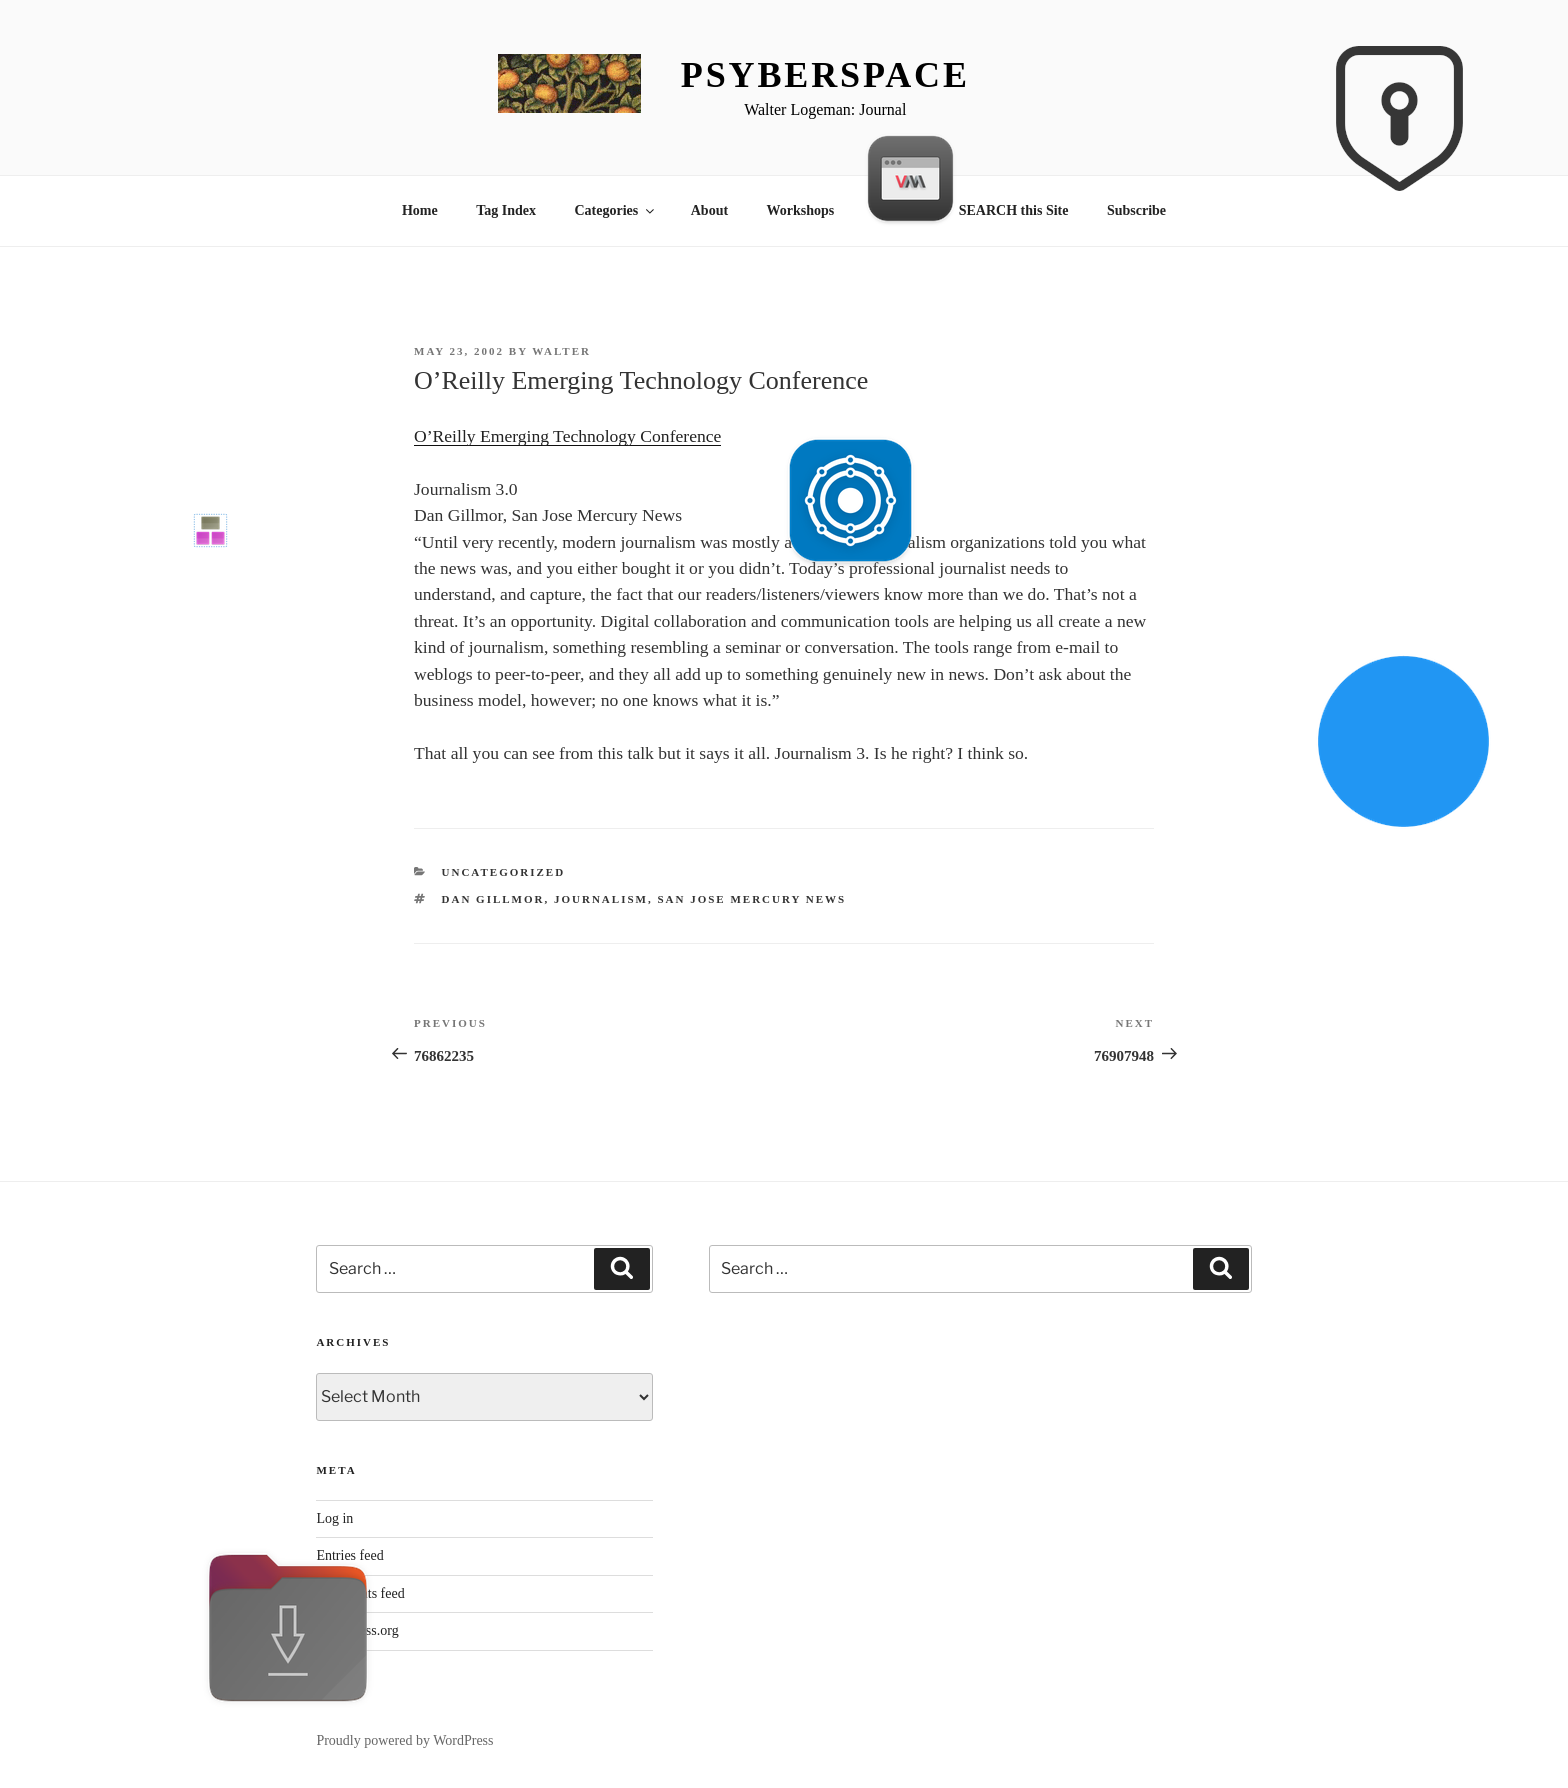 Image resolution: width=1568 pixels, height=1788 pixels. Describe the element at coordinates (910, 178) in the screenshot. I see `open virtual machine preferences` at that location.